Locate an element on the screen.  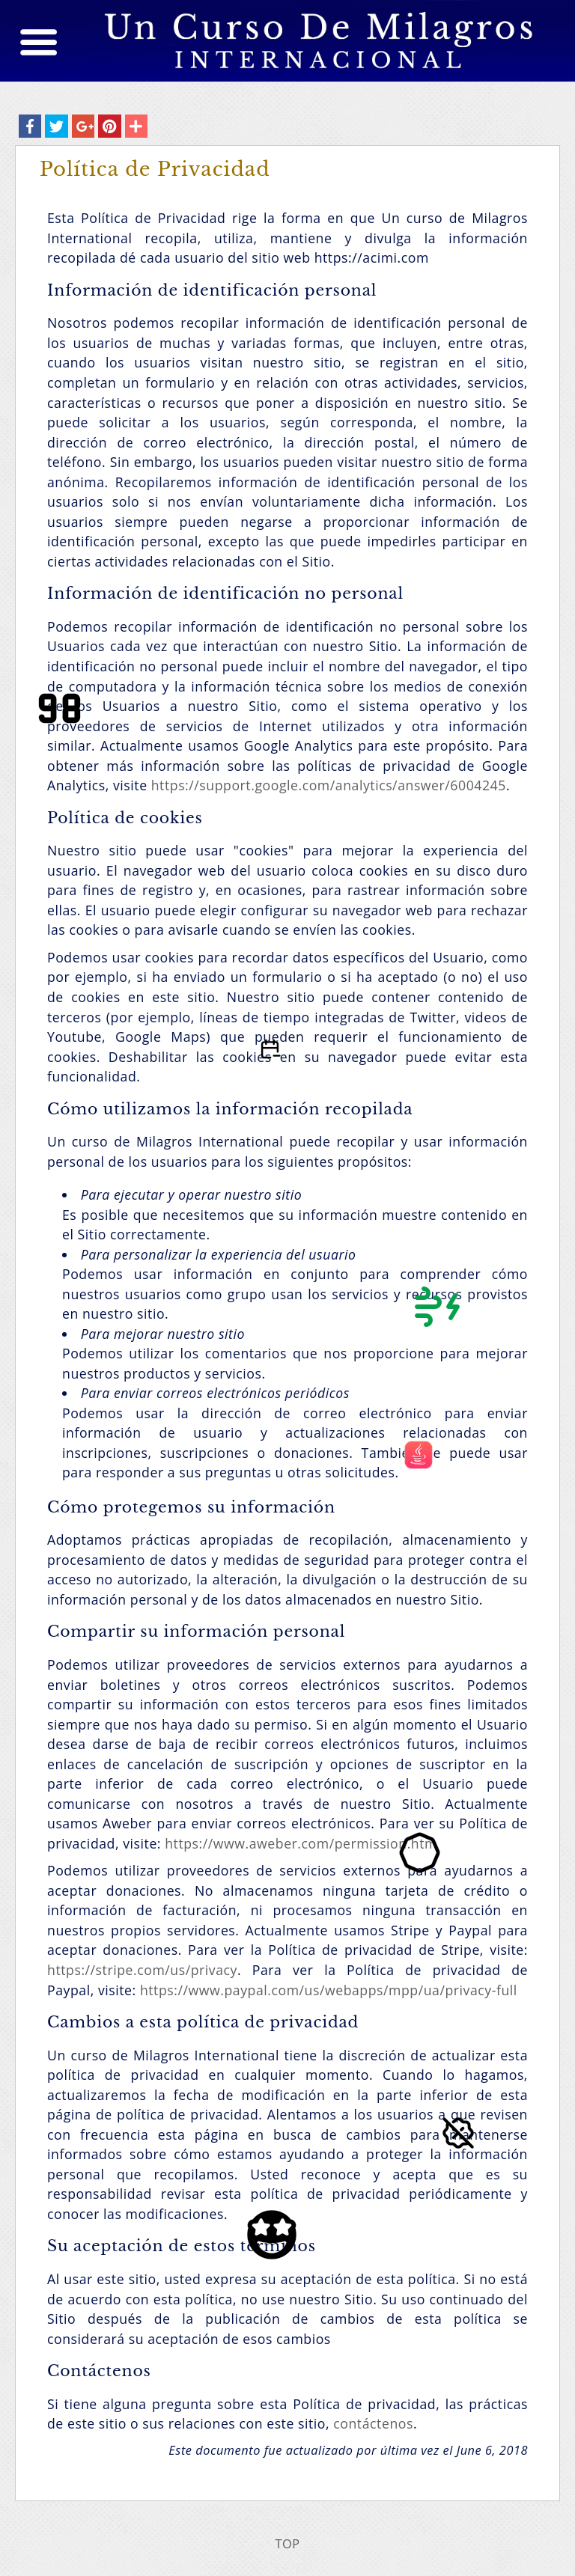
indicates item number 98 in a list or sequence is located at coordinates (59, 708).